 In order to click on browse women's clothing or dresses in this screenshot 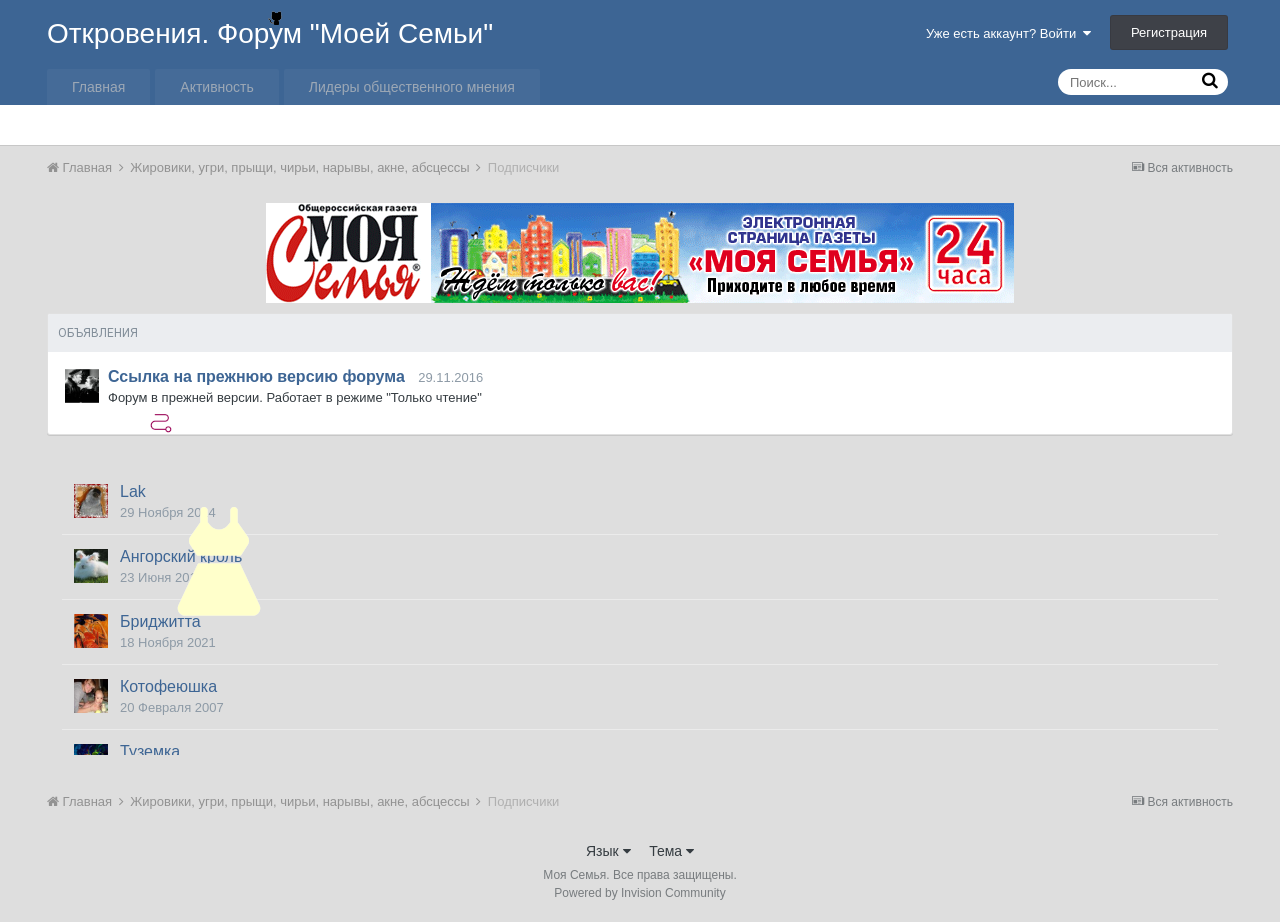, I will do `click(219, 567)`.